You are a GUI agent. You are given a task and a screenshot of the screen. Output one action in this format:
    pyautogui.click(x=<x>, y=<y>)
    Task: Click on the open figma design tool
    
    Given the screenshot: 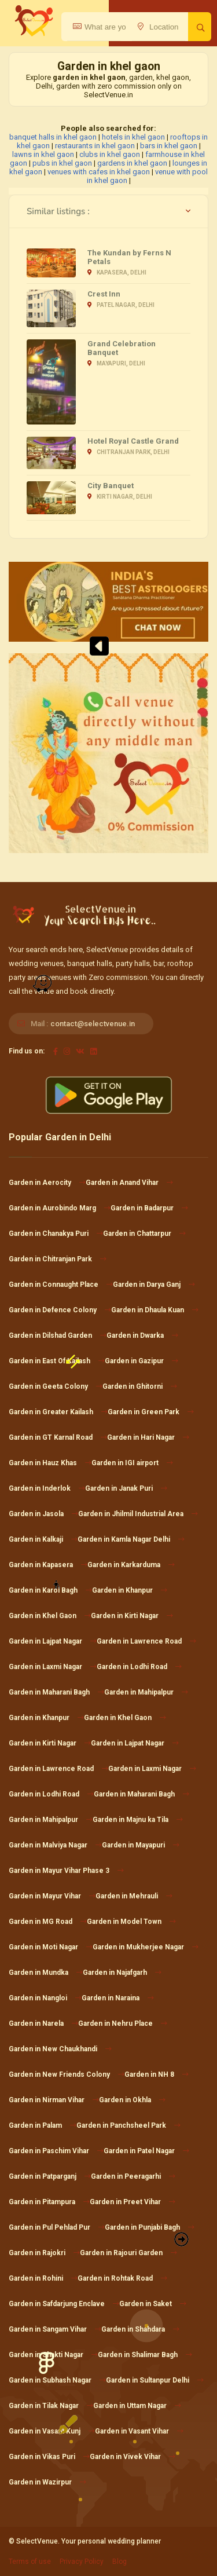 What is the action you would take?
    pyautogui.click(x=46, y=2362)
    